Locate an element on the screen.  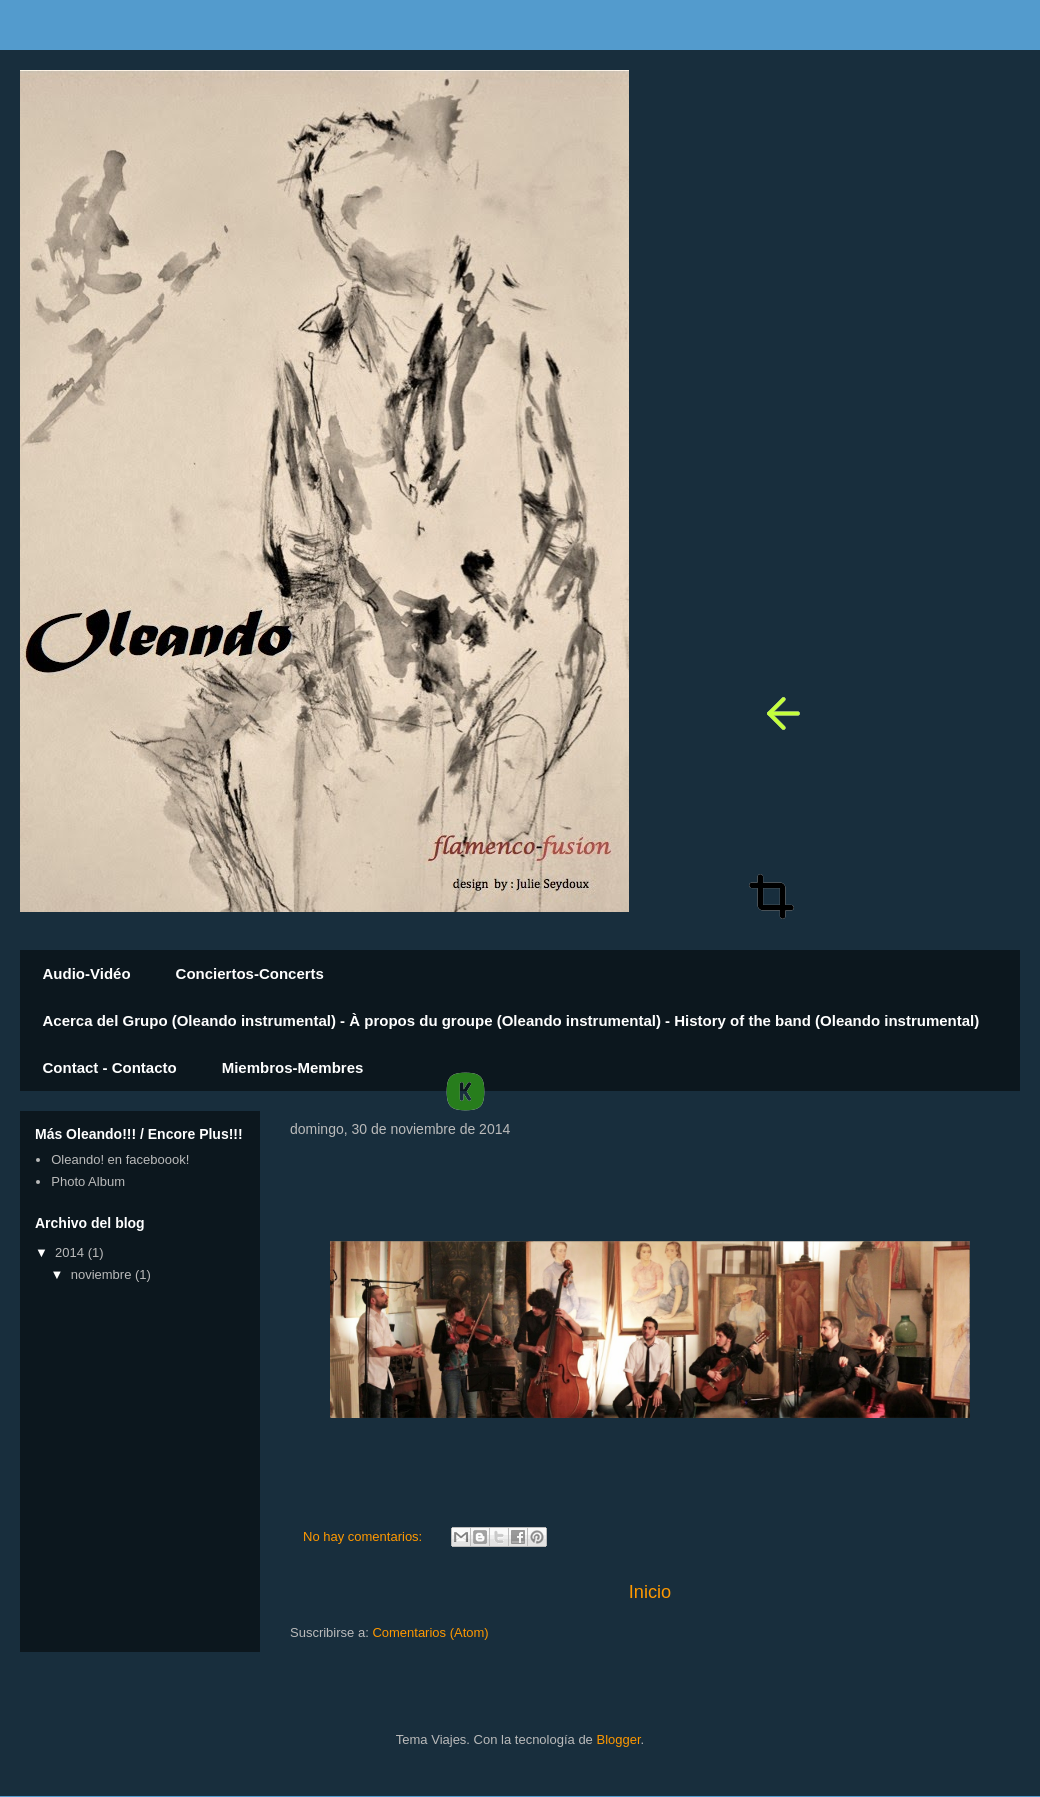
go back to the previous screen is located at coordinates (783, 713).